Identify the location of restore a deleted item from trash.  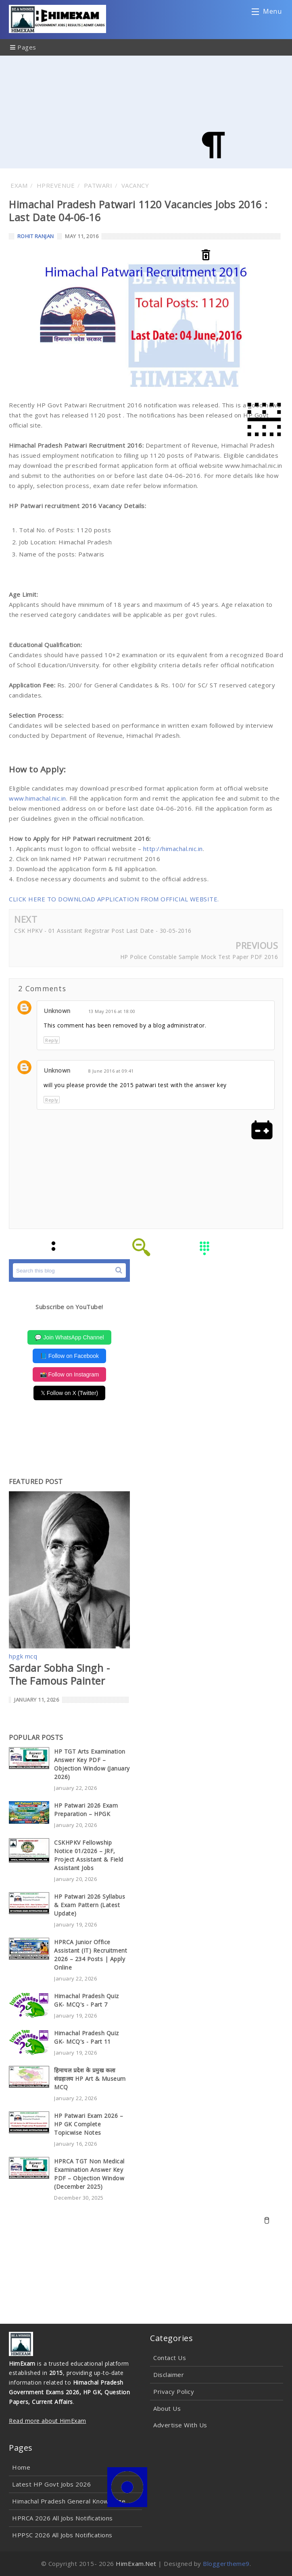
(206, 255).